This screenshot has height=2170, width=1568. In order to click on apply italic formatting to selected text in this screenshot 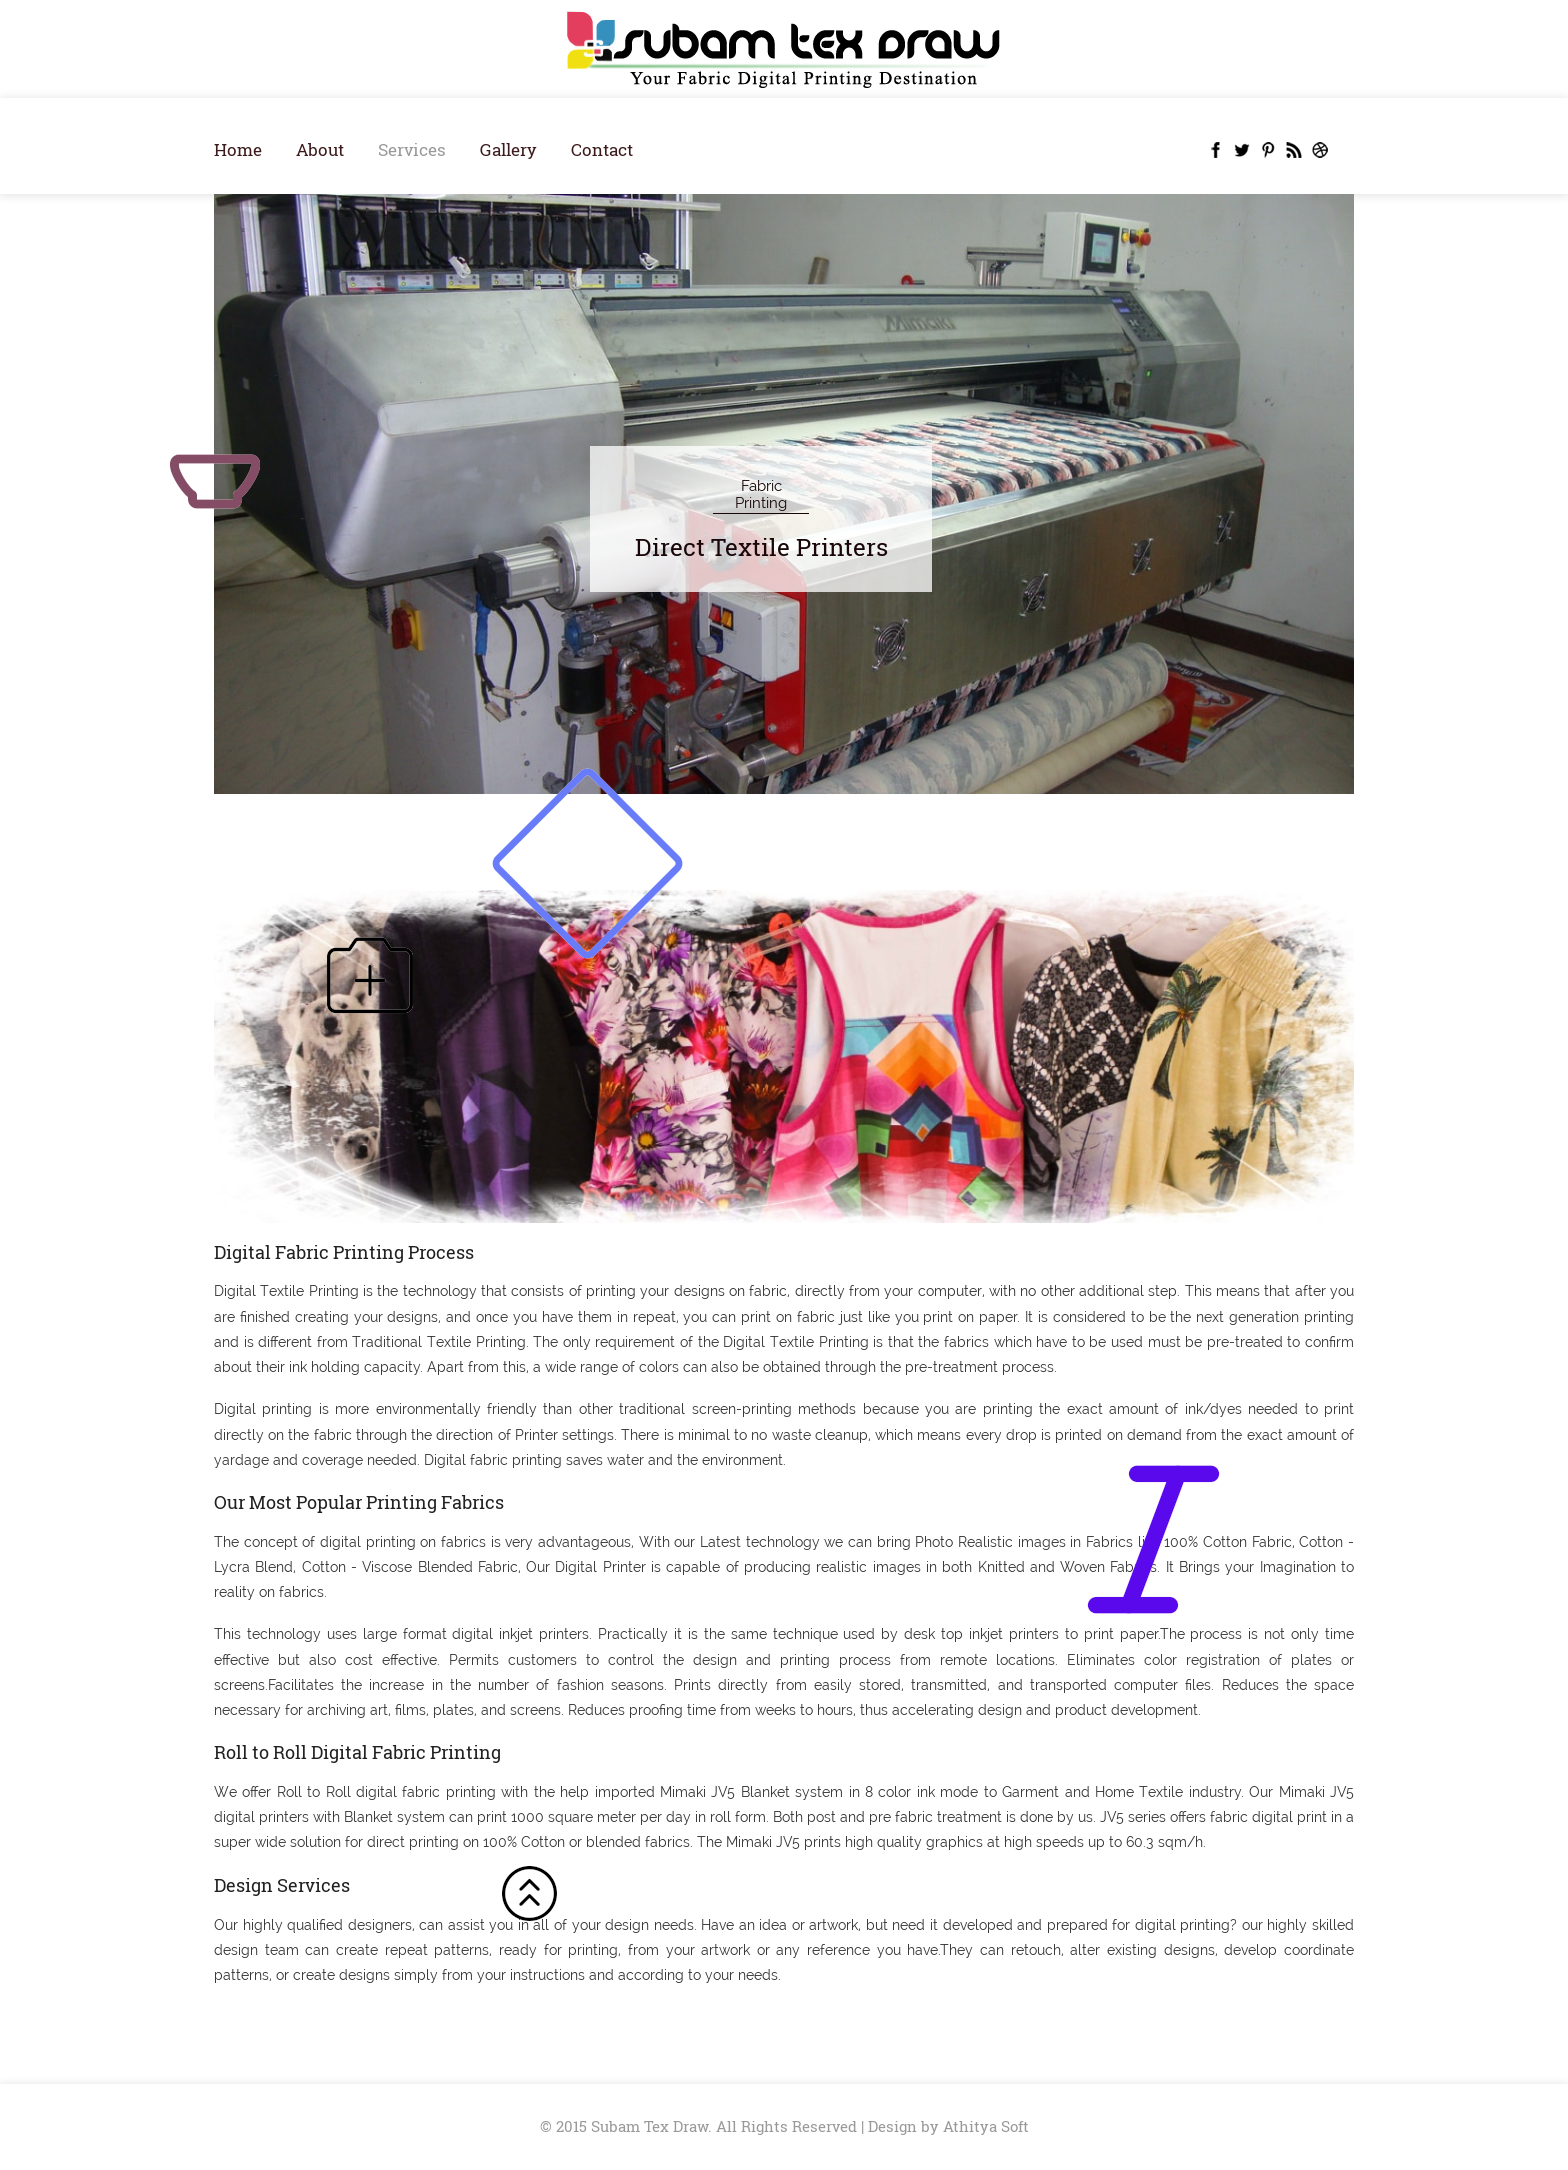, I will do `click(1153, 1539)`.